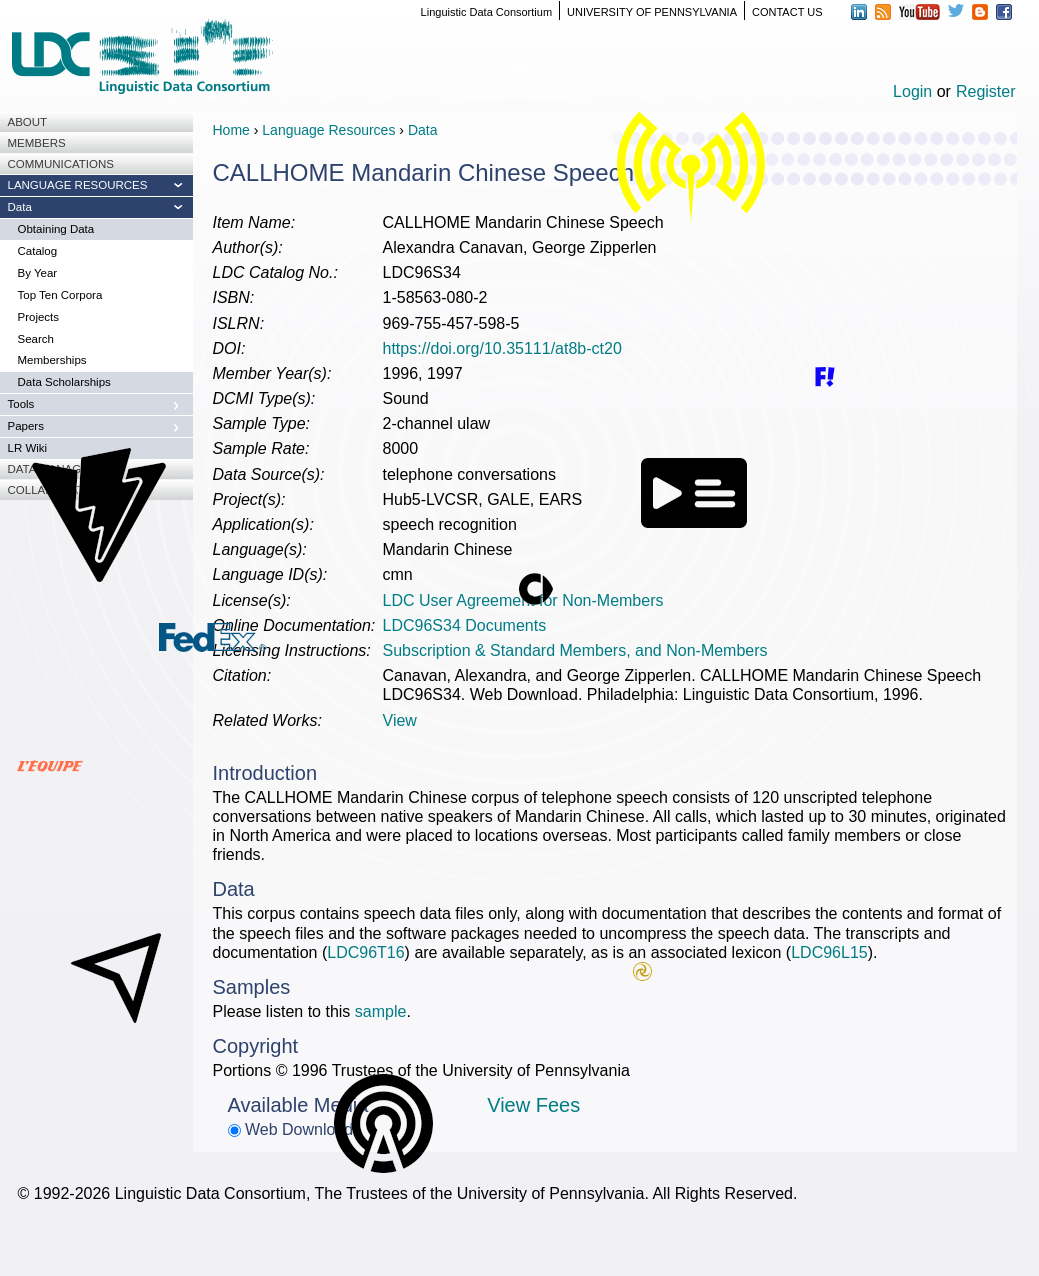  What do you see at coordinates (691, 168) in the screenshot?
I see `eclipse mosquitto MQTT broker logo` at bounding box center [691, 168].